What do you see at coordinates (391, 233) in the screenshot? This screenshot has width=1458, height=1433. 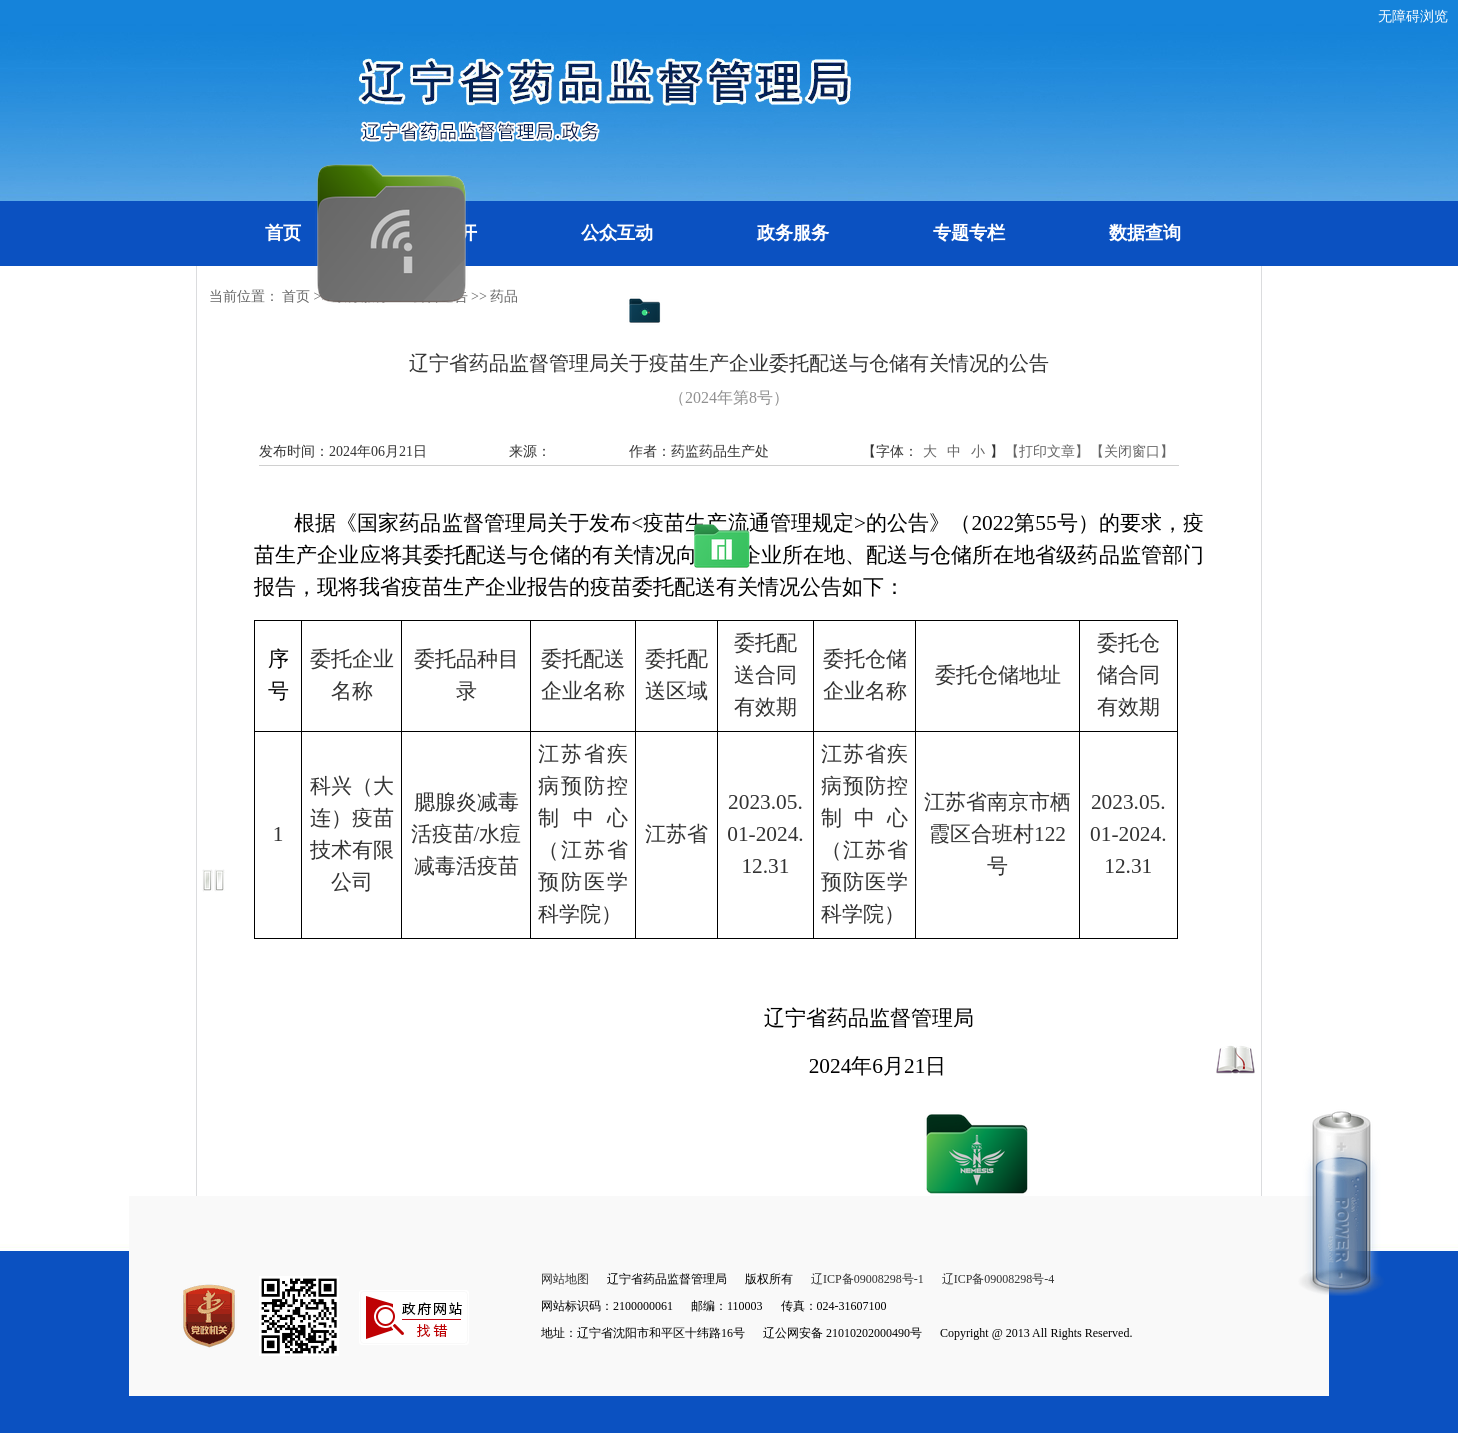 I see `open insync cloud sync folder` at bounding box center [391, 233].